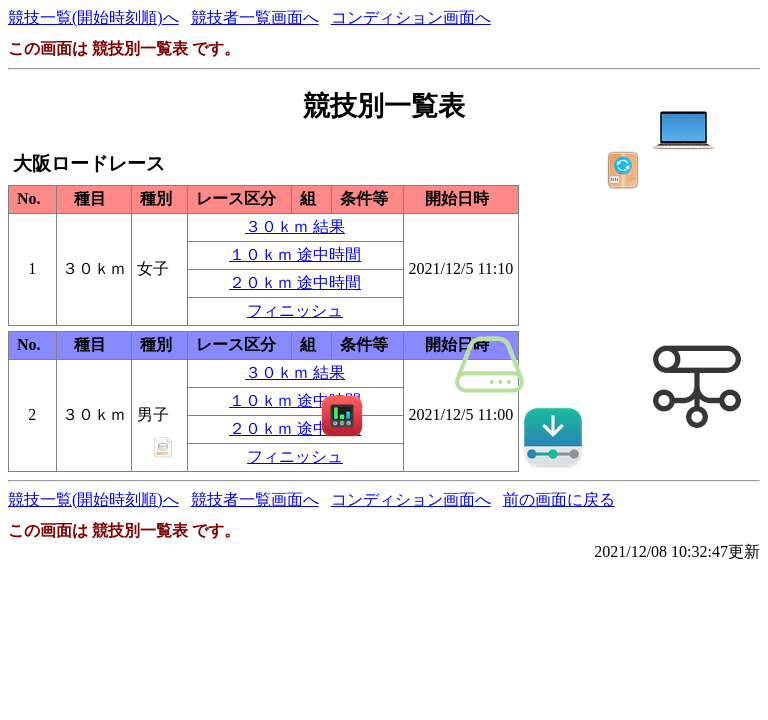 The height and width of the screenshot is (720, 768). I want to click on a yaml configuration file, so click(163, 447).